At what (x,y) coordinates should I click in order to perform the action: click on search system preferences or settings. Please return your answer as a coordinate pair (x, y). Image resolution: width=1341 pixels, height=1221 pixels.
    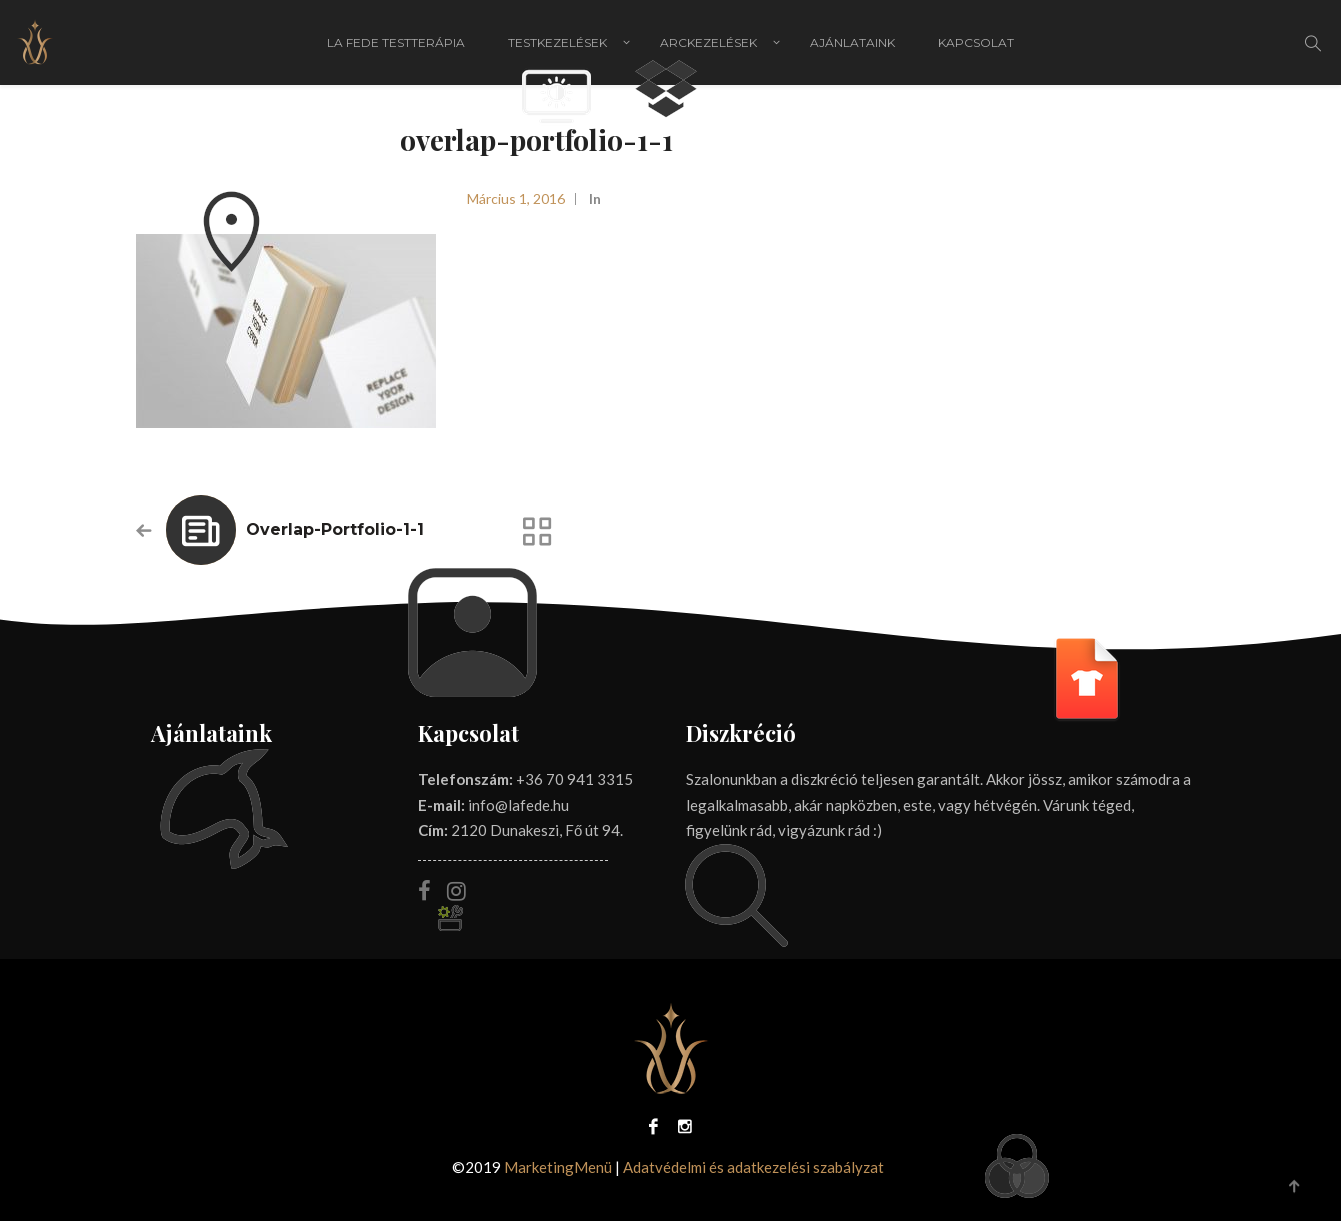
    Looking at the image, I should click on (736, 895).